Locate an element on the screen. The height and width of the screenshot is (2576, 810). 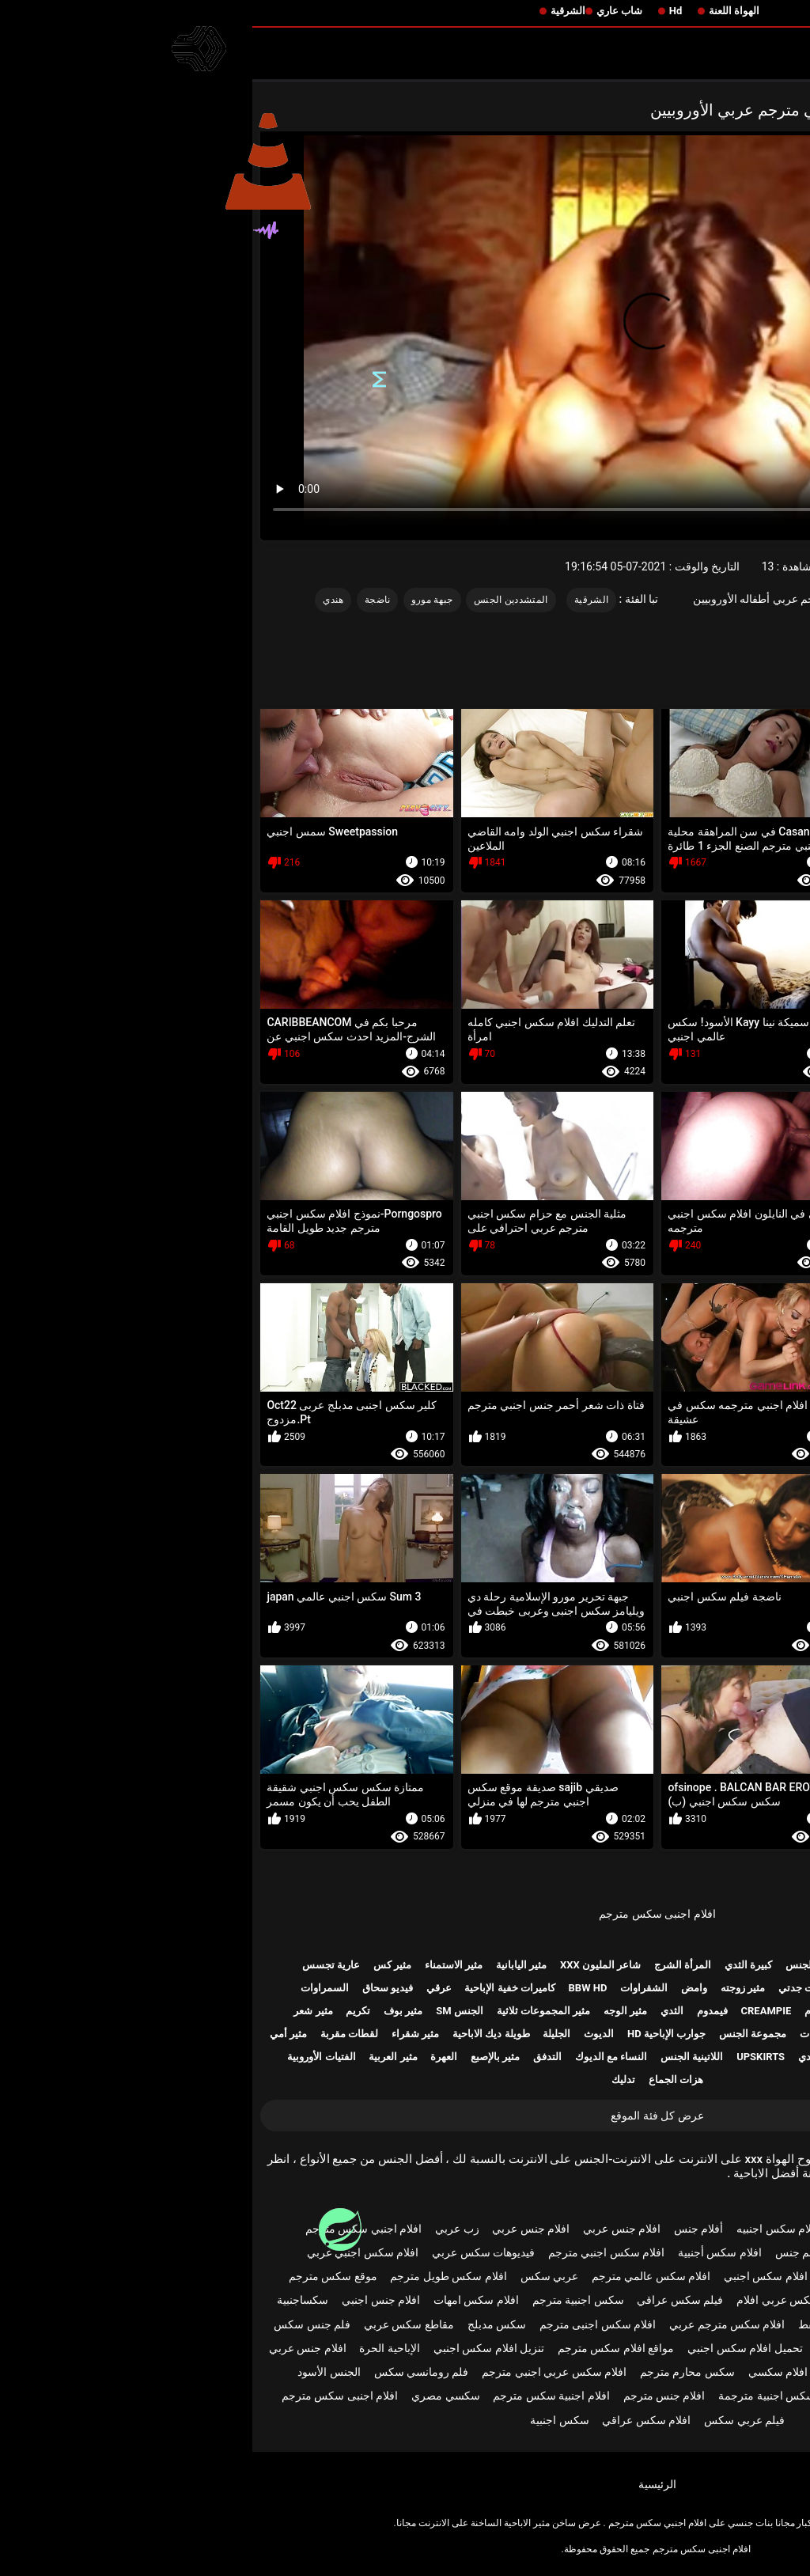
insert a mathematical sum or formula is located at coordinates (379, 379).